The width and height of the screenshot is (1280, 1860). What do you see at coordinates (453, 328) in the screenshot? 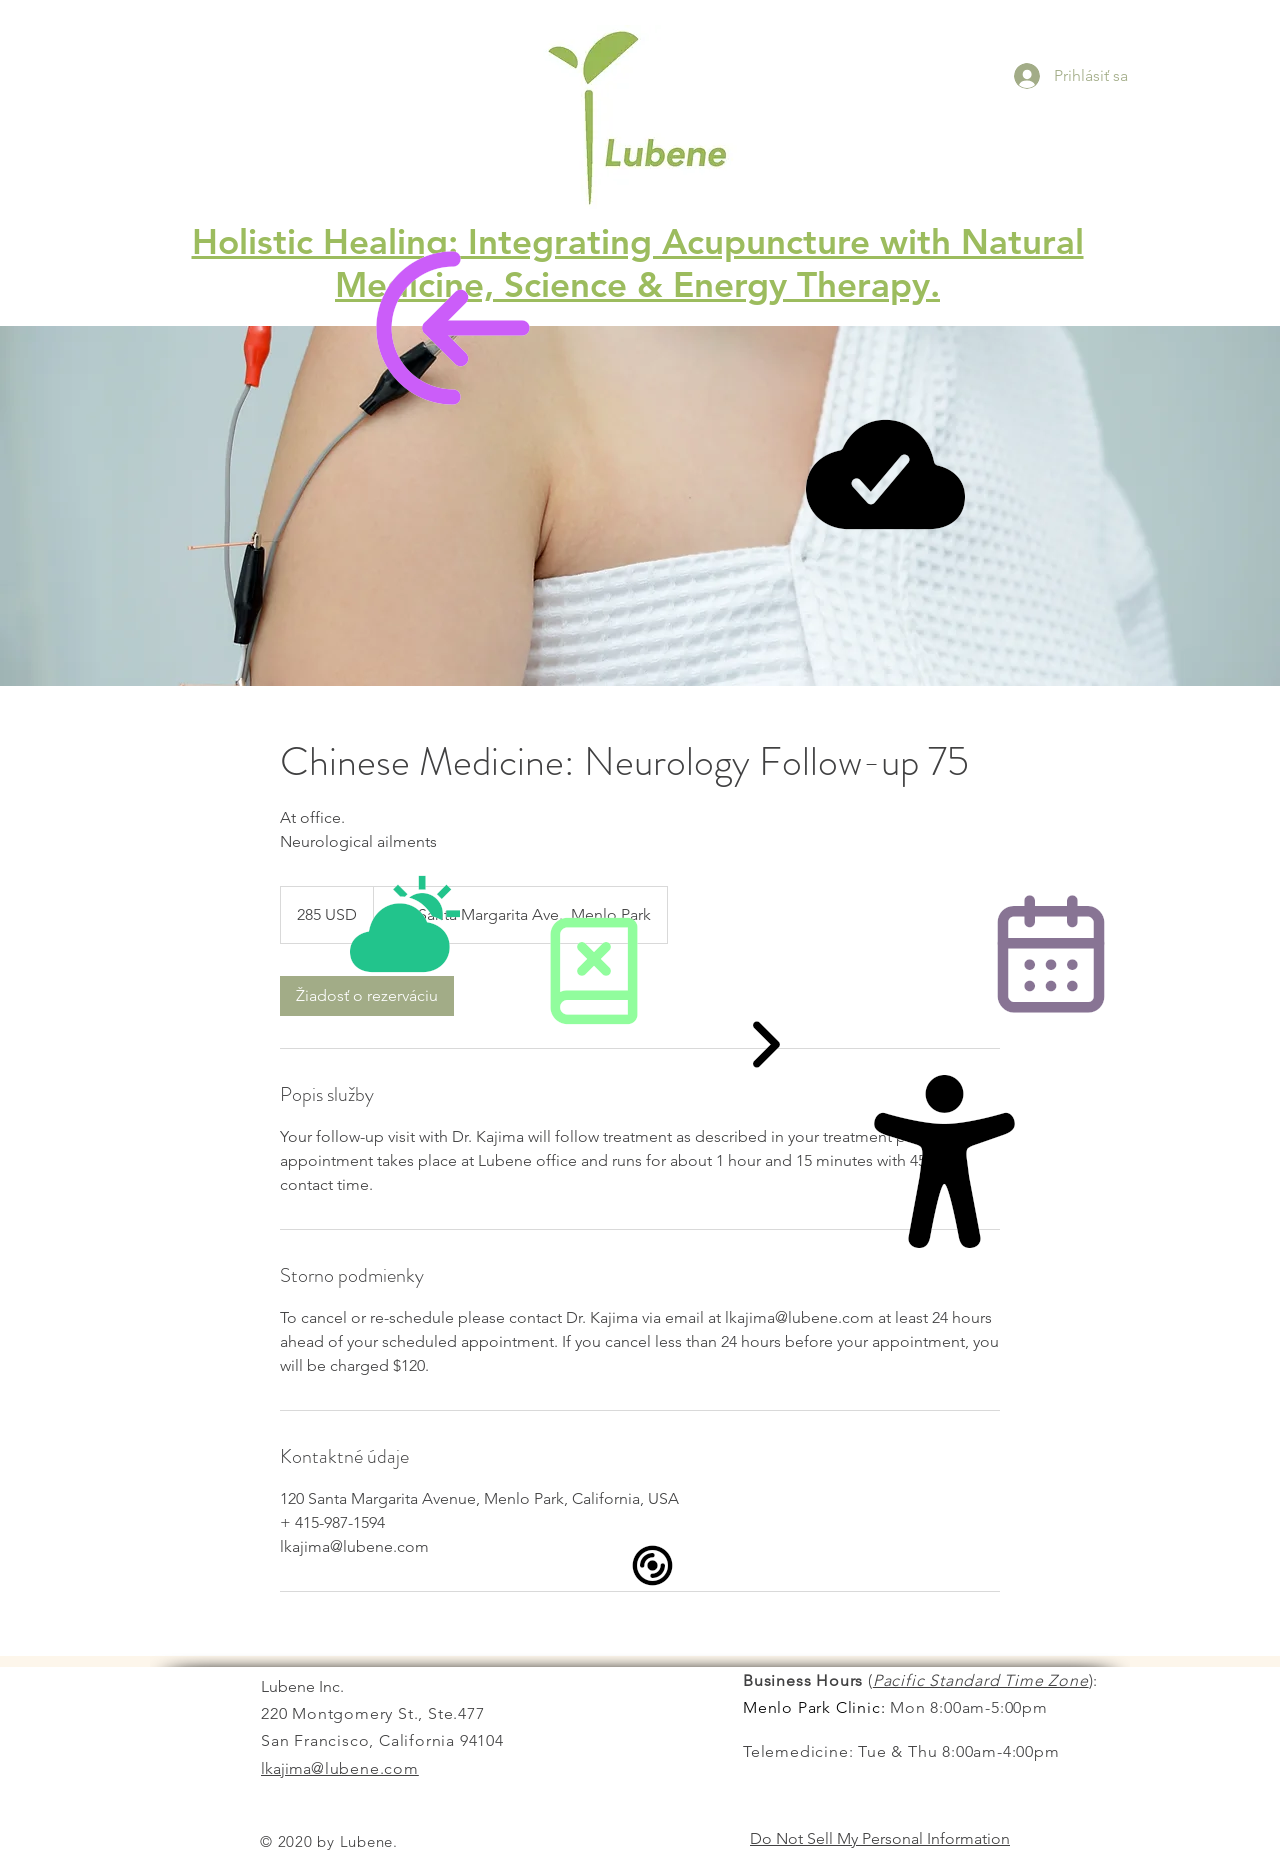
I see `return to previous screen` at bounding box center [453, 328].